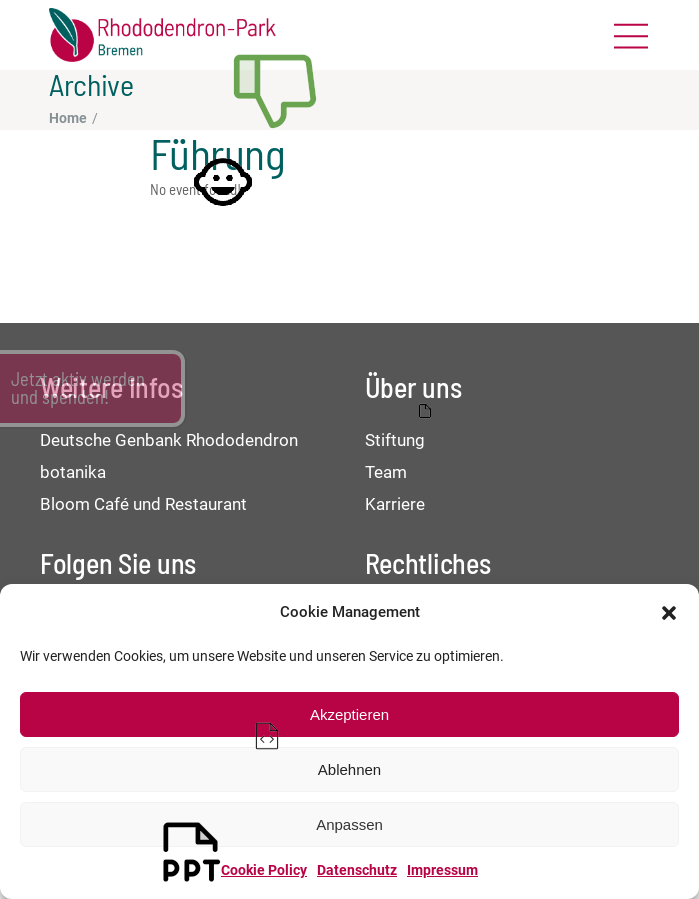 The width and height of the screenshot is (699, 899). I want to click on view source code file, so click(267, 736).